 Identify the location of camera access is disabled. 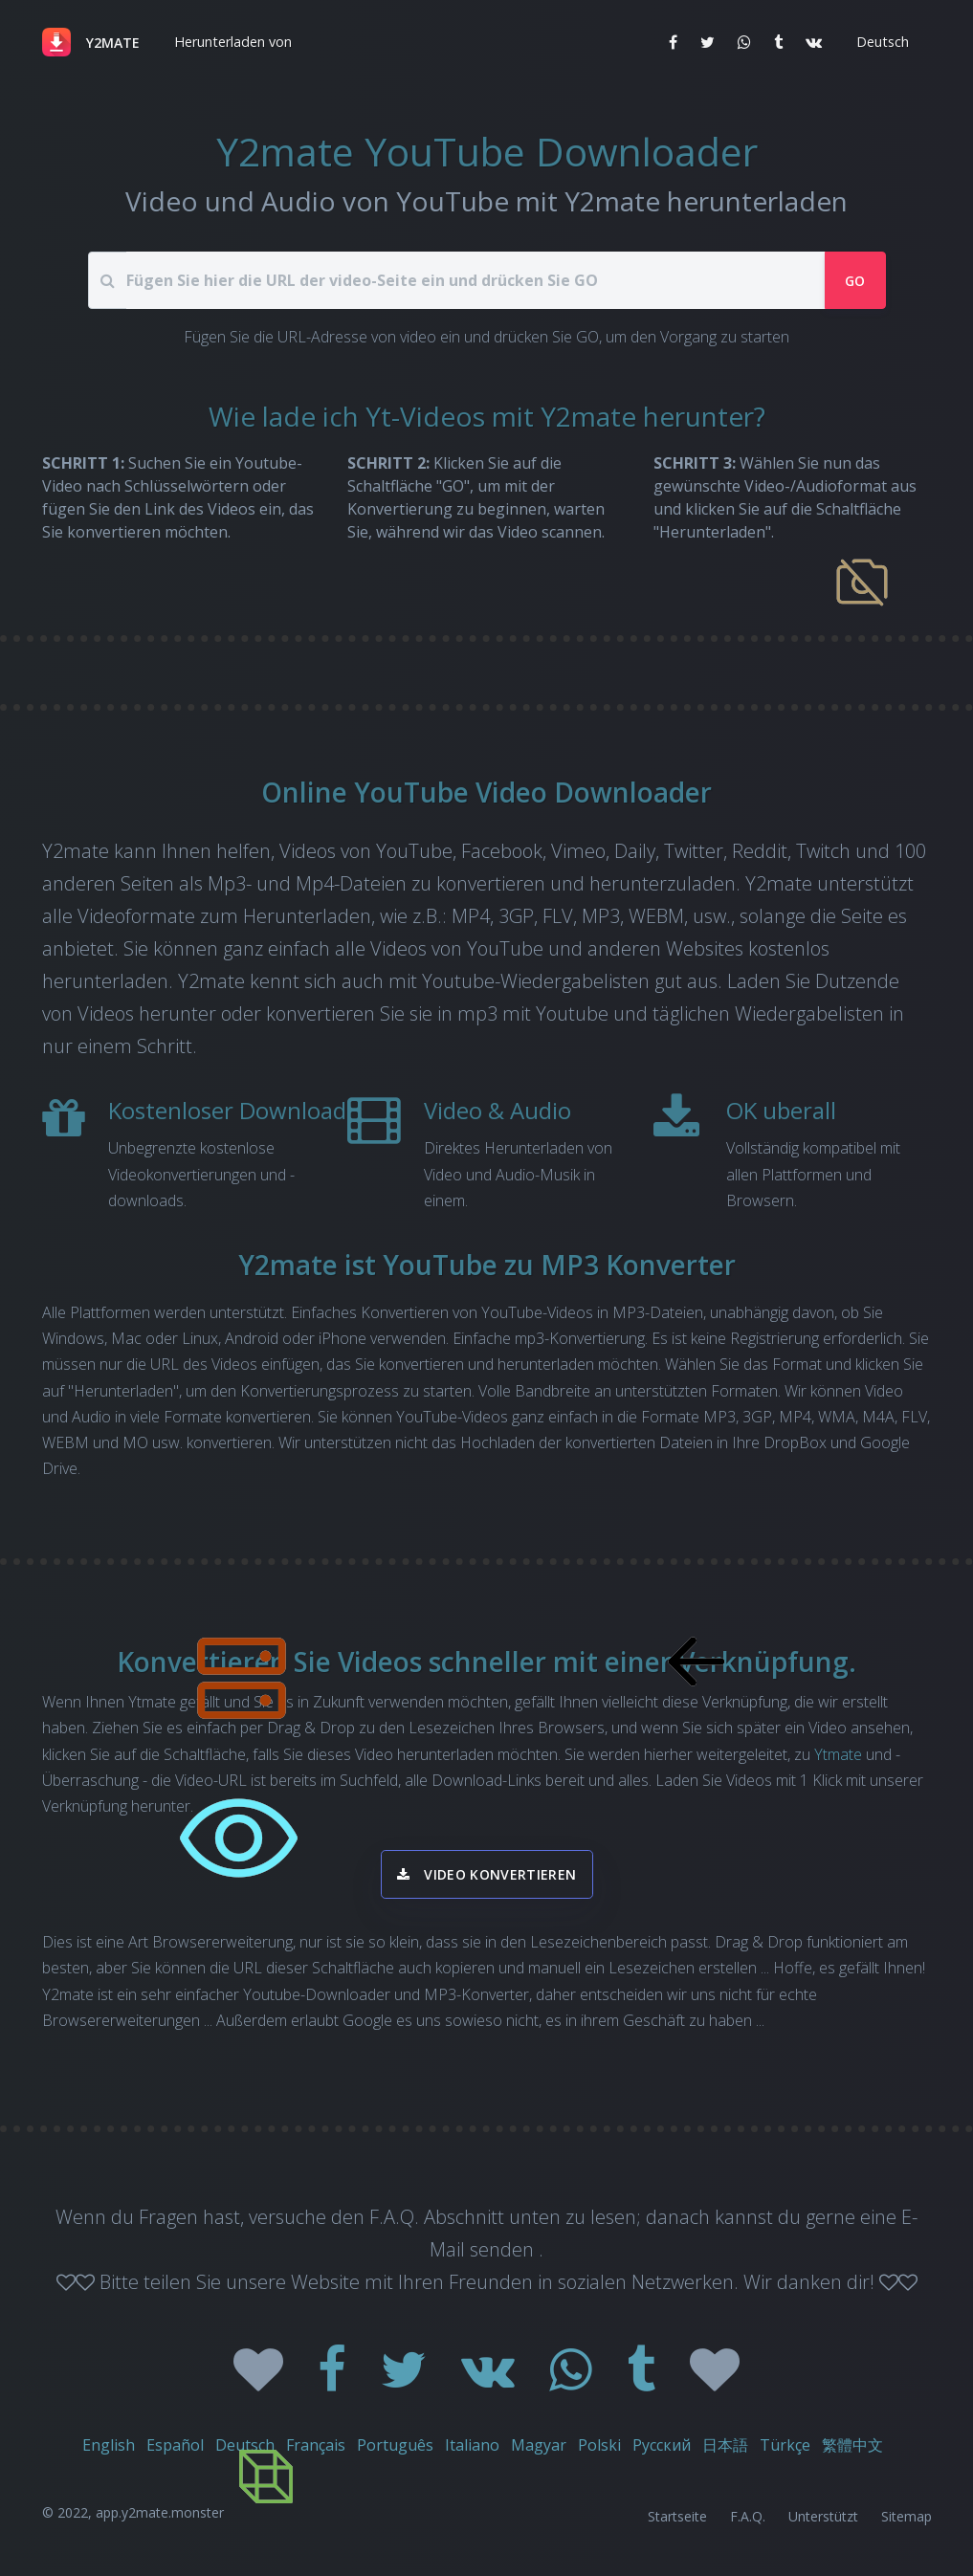
(862, 583).